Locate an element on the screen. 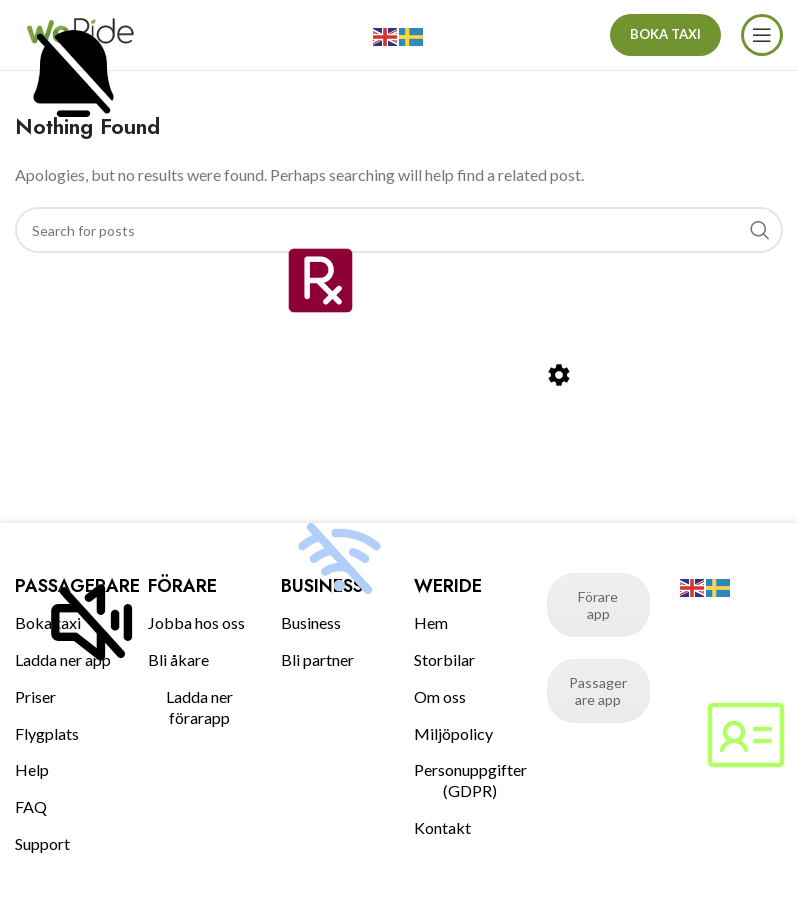 The height and width of the screenshot is (904, 798). view prescription details is located at coordinates (320, 280).